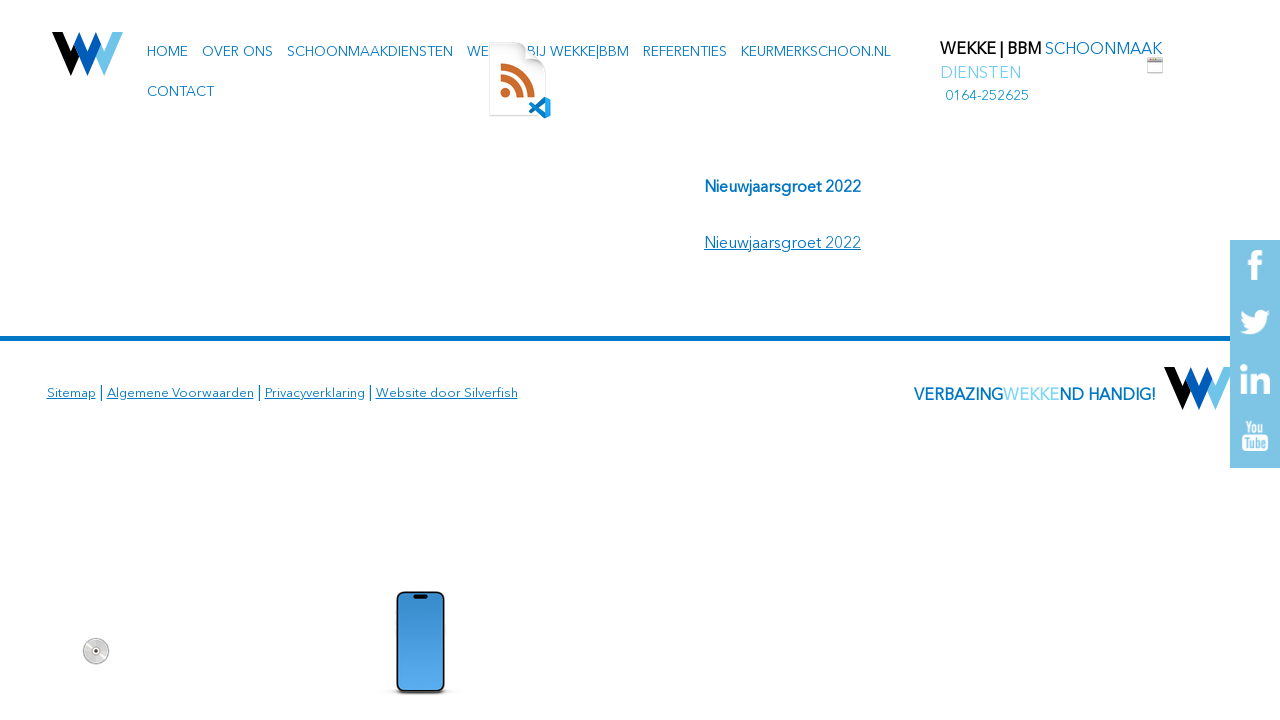 The height and width of the screenshot is (720, 1280). I want to click on open or edit an xml file in visual studio code, so click(517, 80).